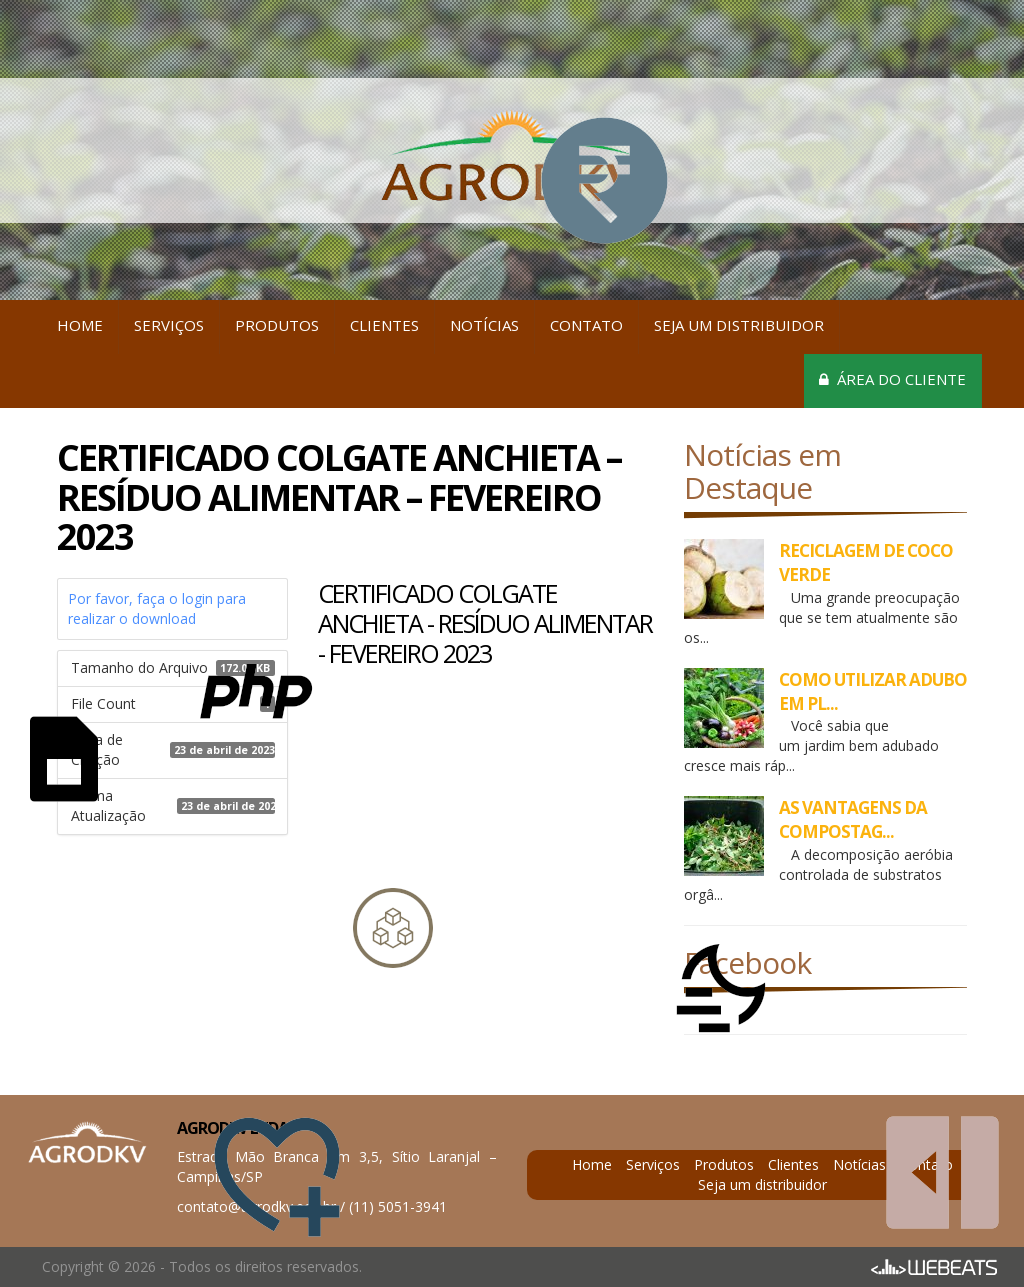 The height and width of the screenshot is (1287, 1024). I want to click on indicates foggy nighttime weather conditions, so click(721, 988).